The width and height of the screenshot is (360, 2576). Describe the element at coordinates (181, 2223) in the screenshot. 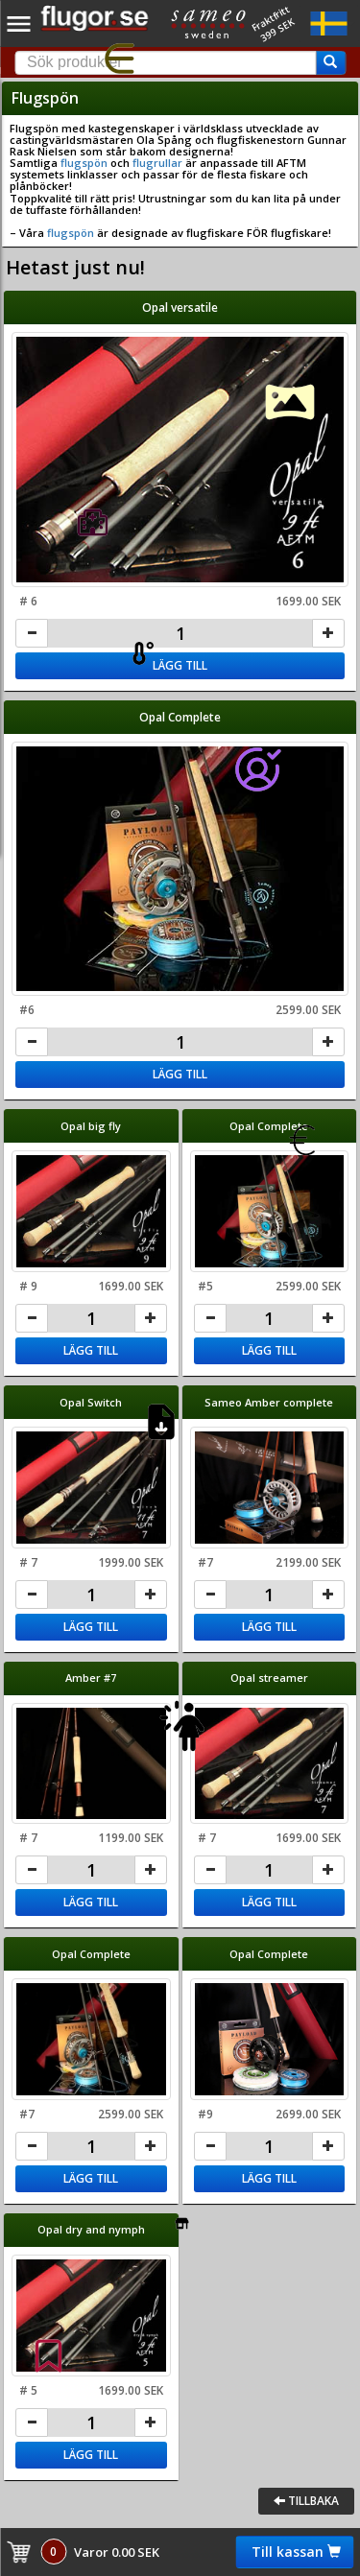

I see `open the shop or store` at that location.